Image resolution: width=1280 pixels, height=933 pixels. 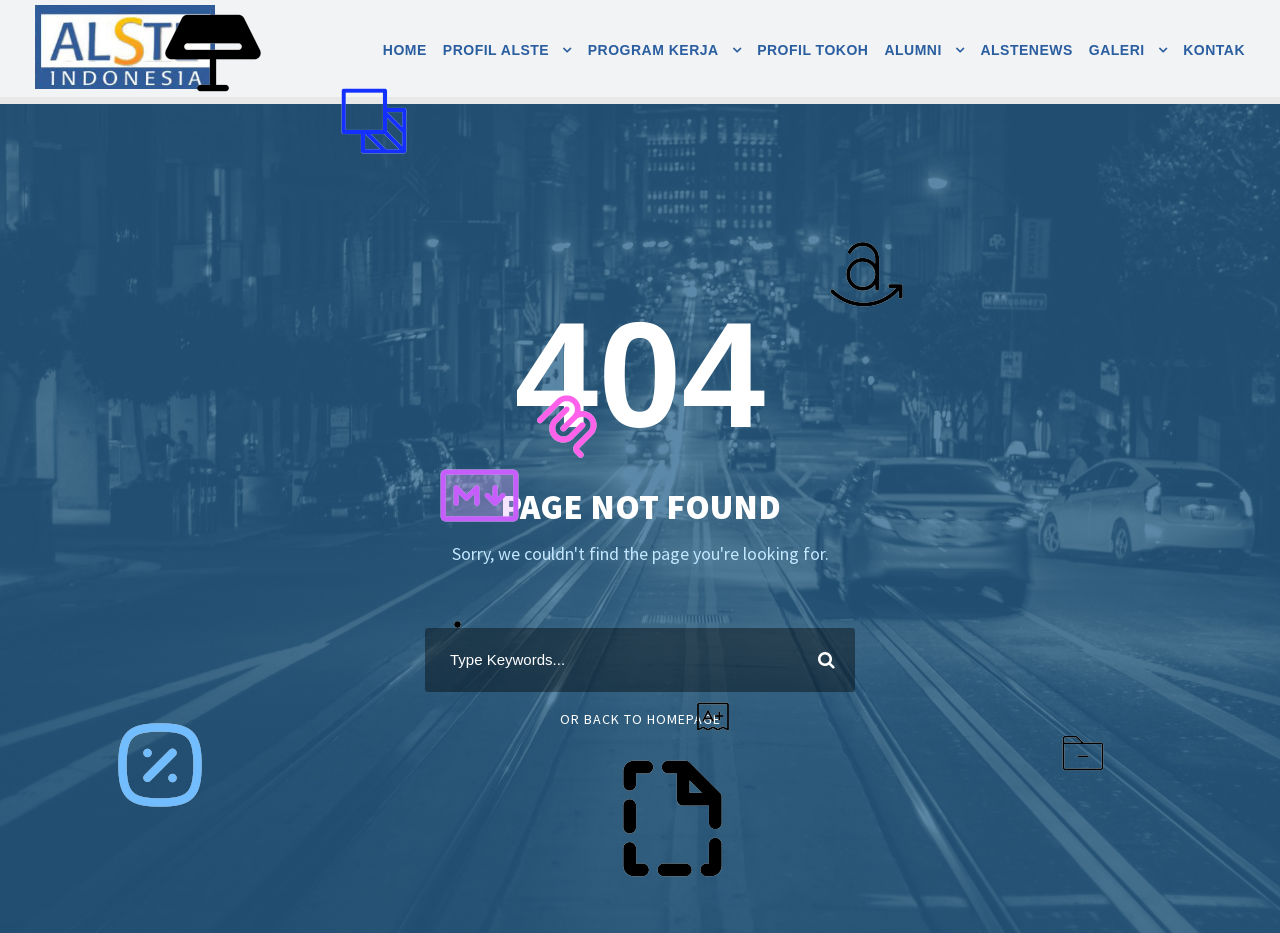 What do you see at coordinates (1083, 753) in the screenshot?
I see `remove a file from this folder` at bounding box center [1083, 753].